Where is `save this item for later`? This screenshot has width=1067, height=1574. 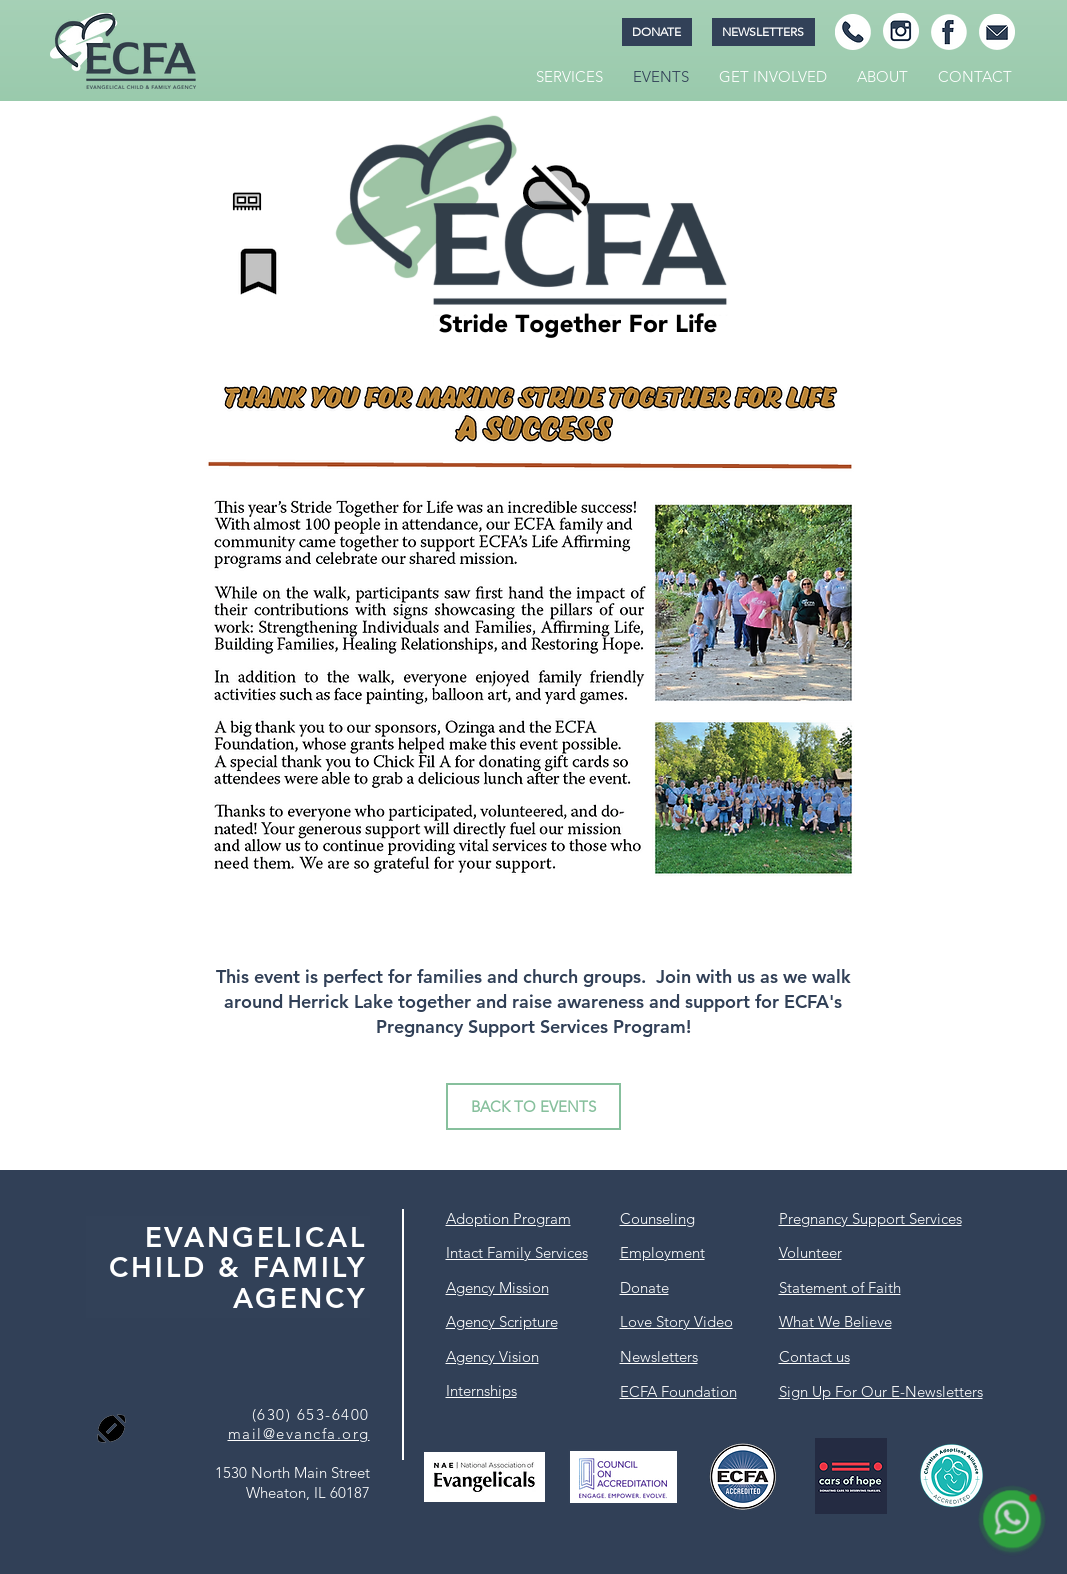
save this item for later is located at coordinates (258, 271).